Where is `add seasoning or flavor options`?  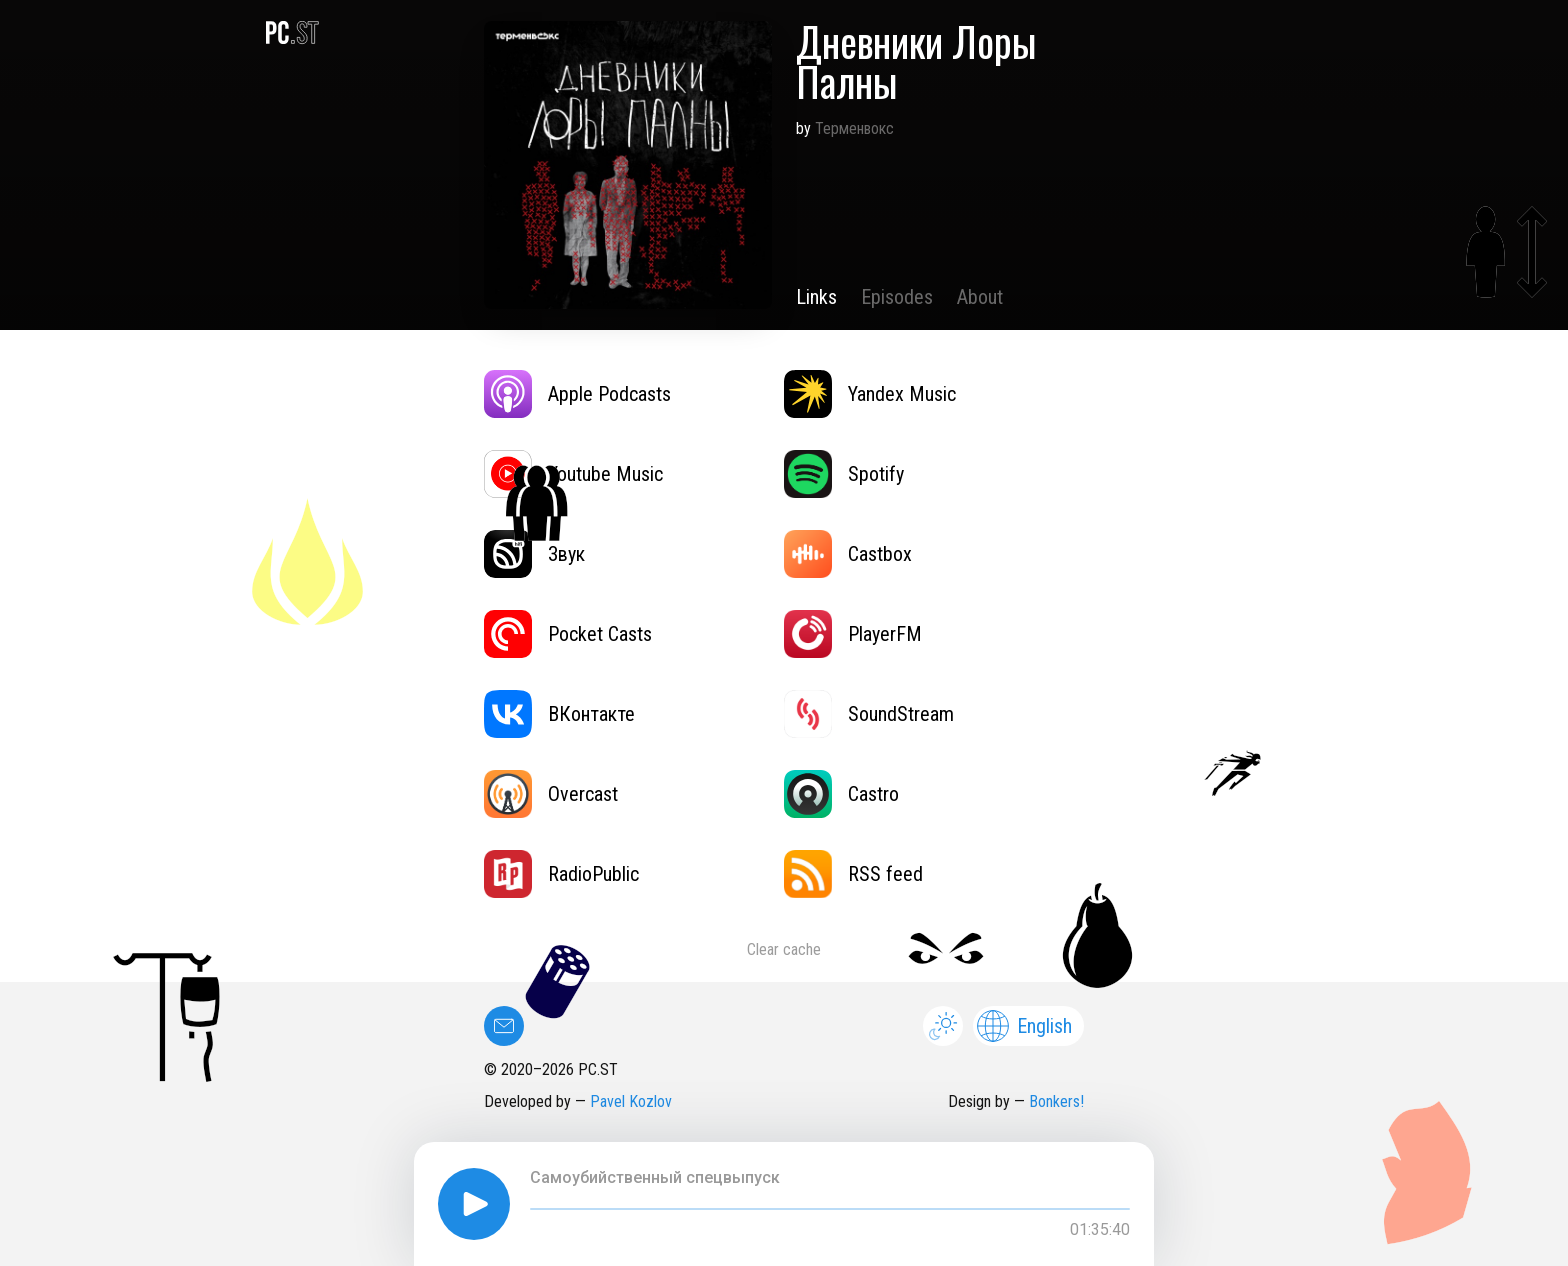 add seasoning or flavor options is located at coordinates (557, 982).